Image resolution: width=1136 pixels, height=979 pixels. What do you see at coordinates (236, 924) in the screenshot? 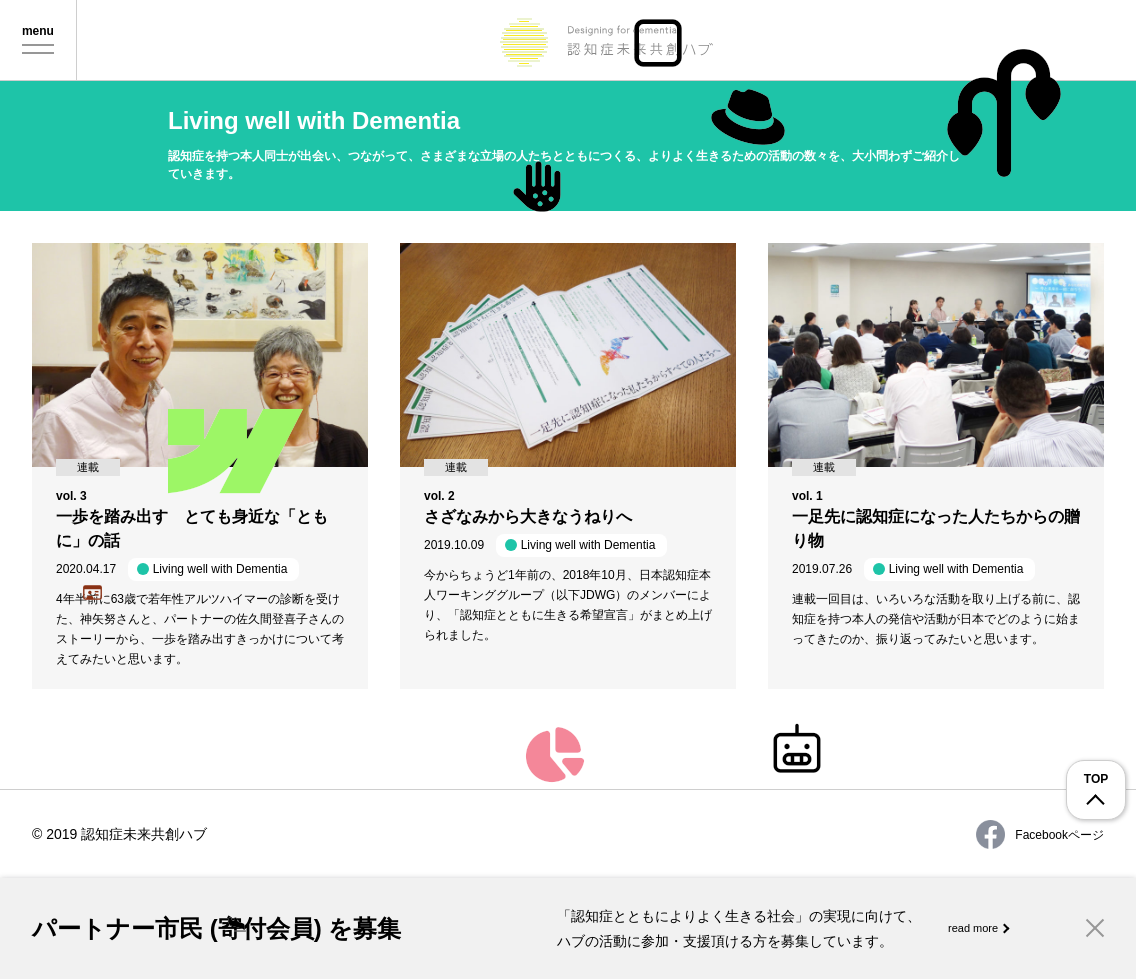
I see `indicates flight arrival status` at bounding box center [236, 924].